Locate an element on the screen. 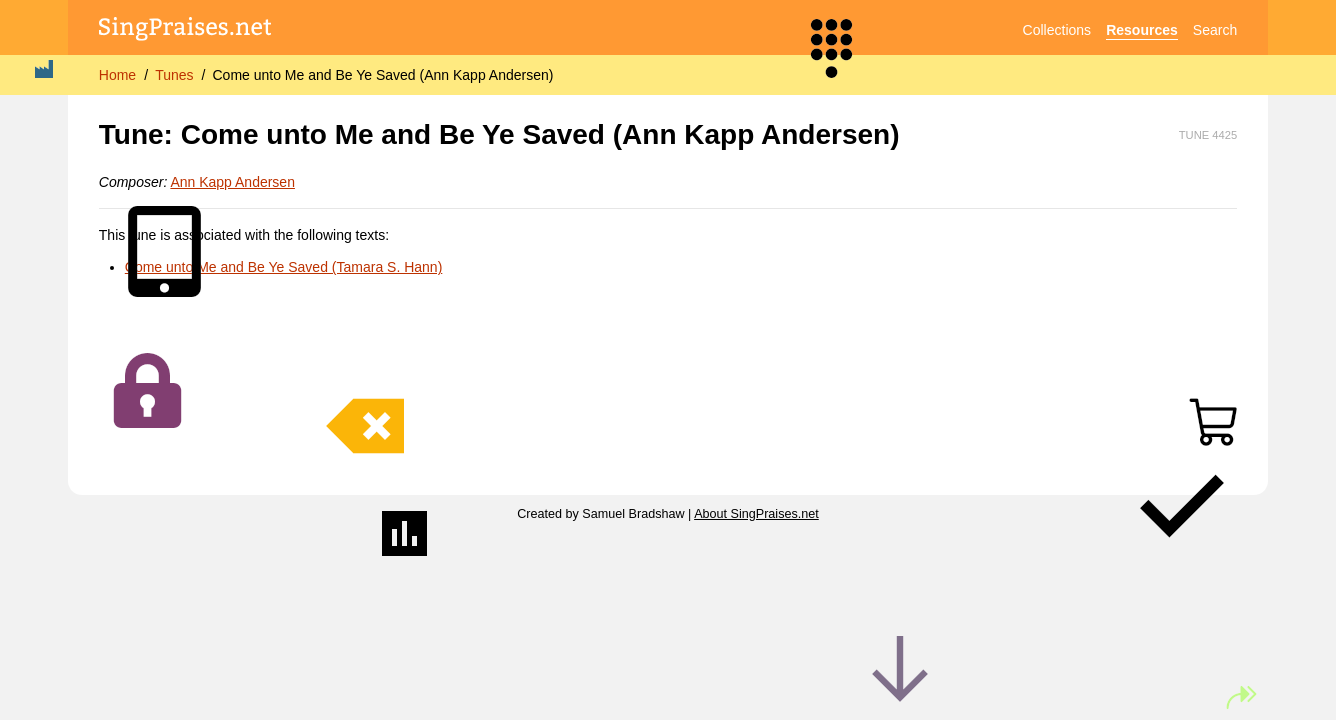  open the phone dial pad is located at coordinates (831, 48).